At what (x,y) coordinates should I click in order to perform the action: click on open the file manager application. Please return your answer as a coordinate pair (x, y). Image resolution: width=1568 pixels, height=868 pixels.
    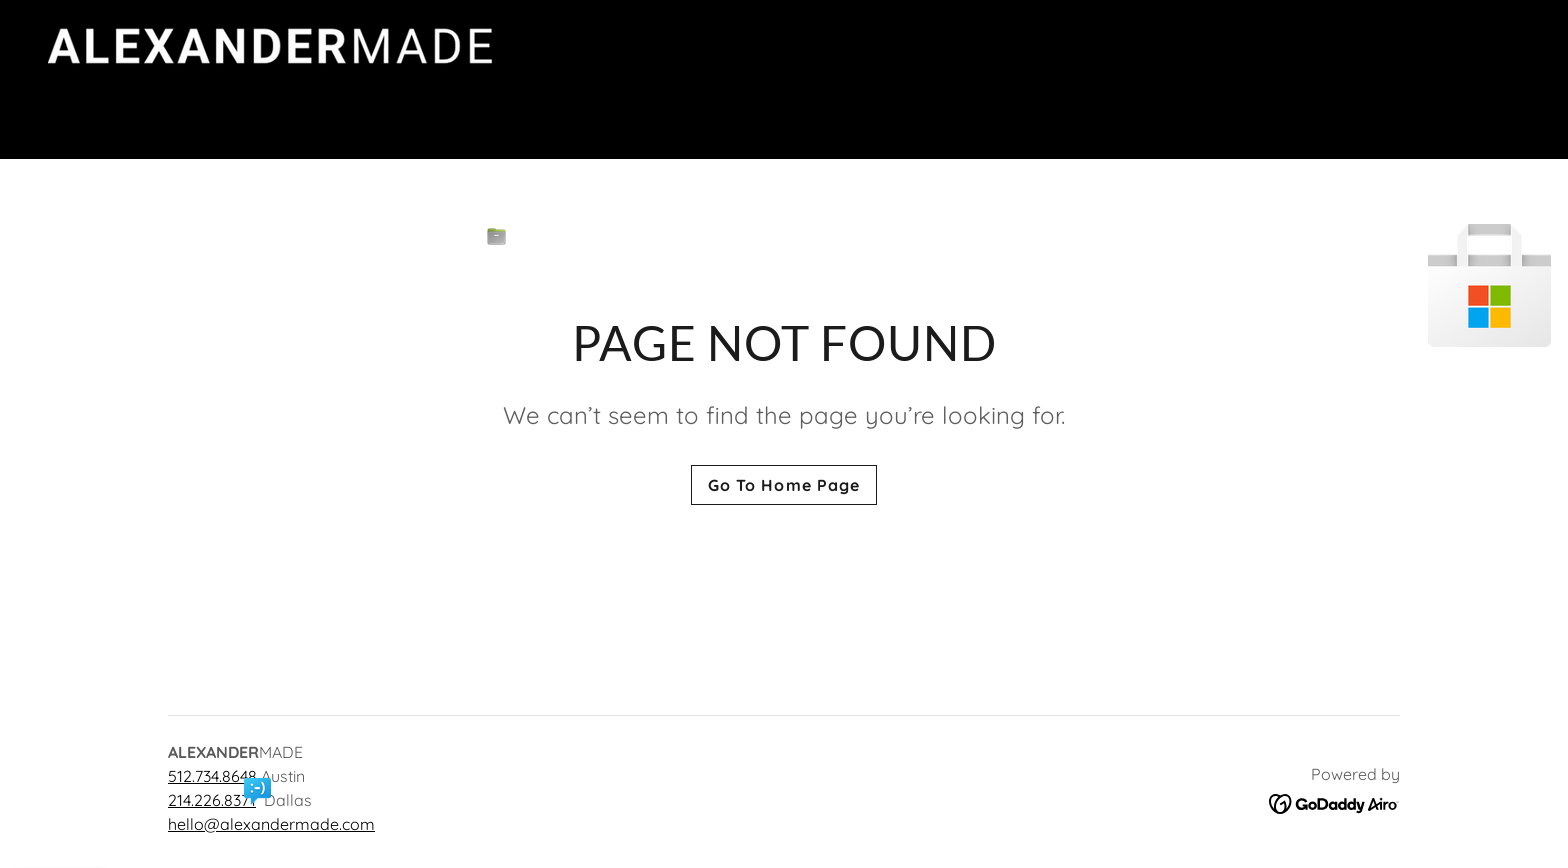
    Looking at the image, I should click on (496, 236).